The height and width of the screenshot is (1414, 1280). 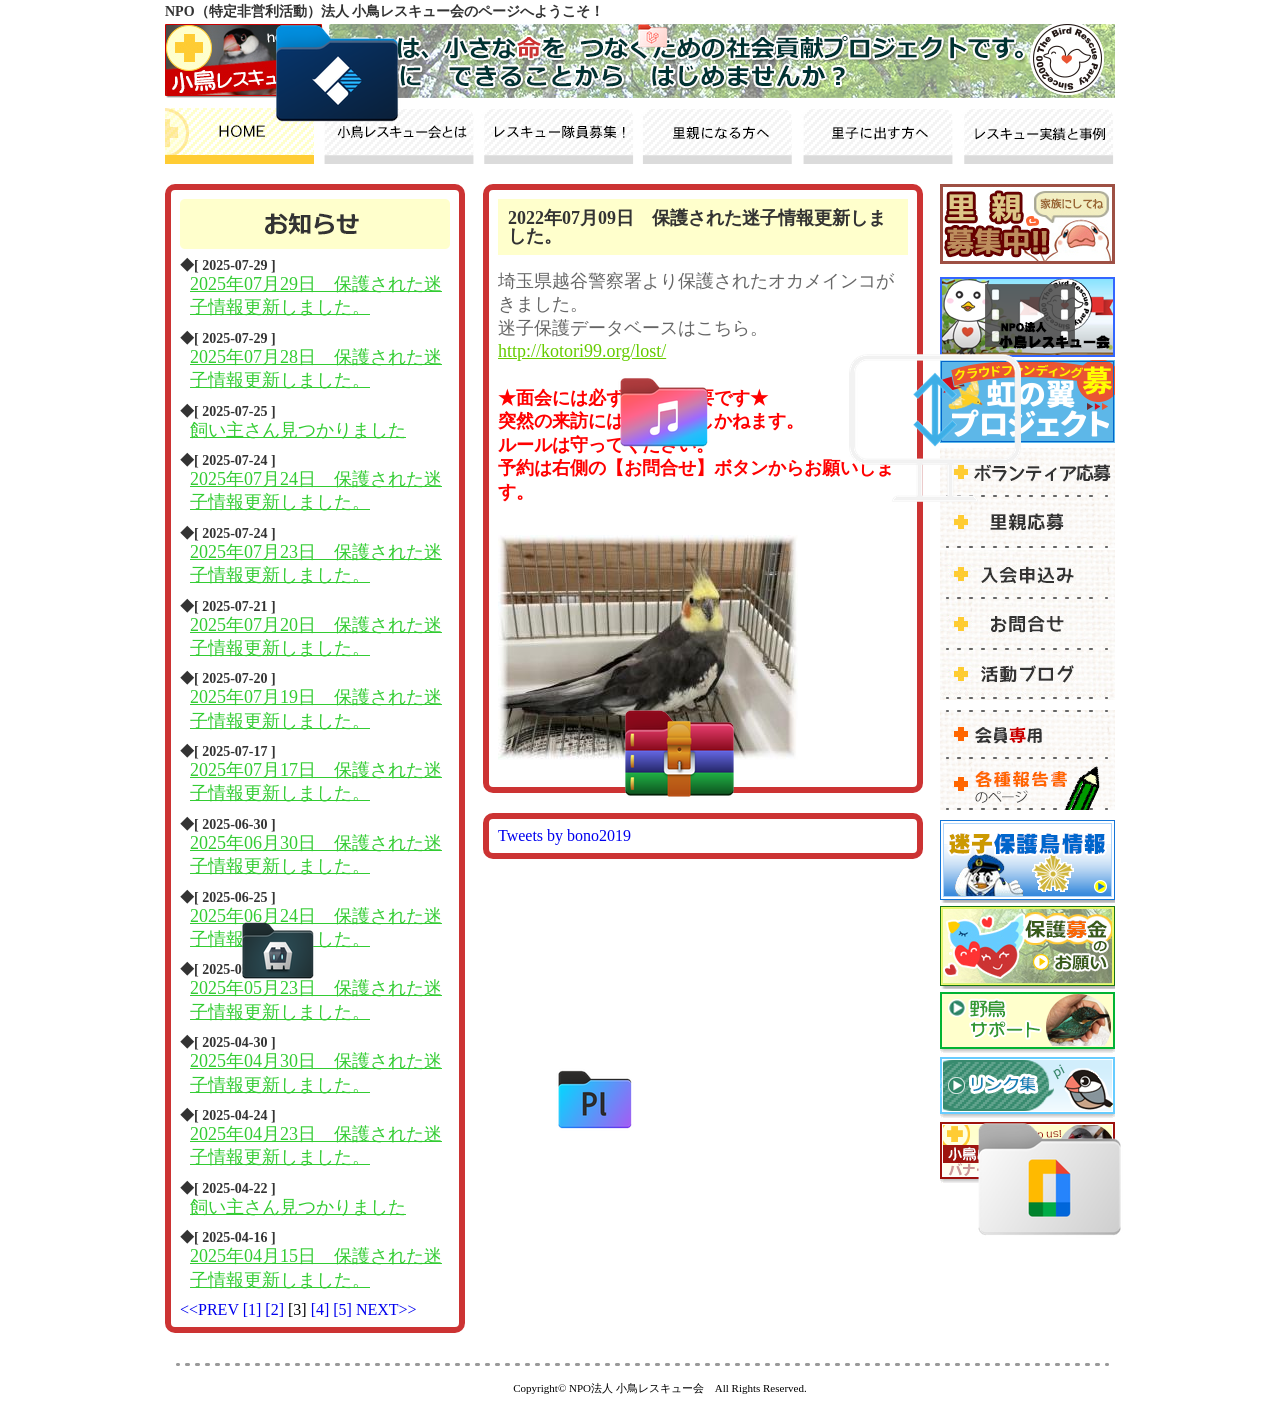 What do you see at coordinates (277, 952) in the screenshot?
I see `open cordova project folder` at bounding box center [277, 952].